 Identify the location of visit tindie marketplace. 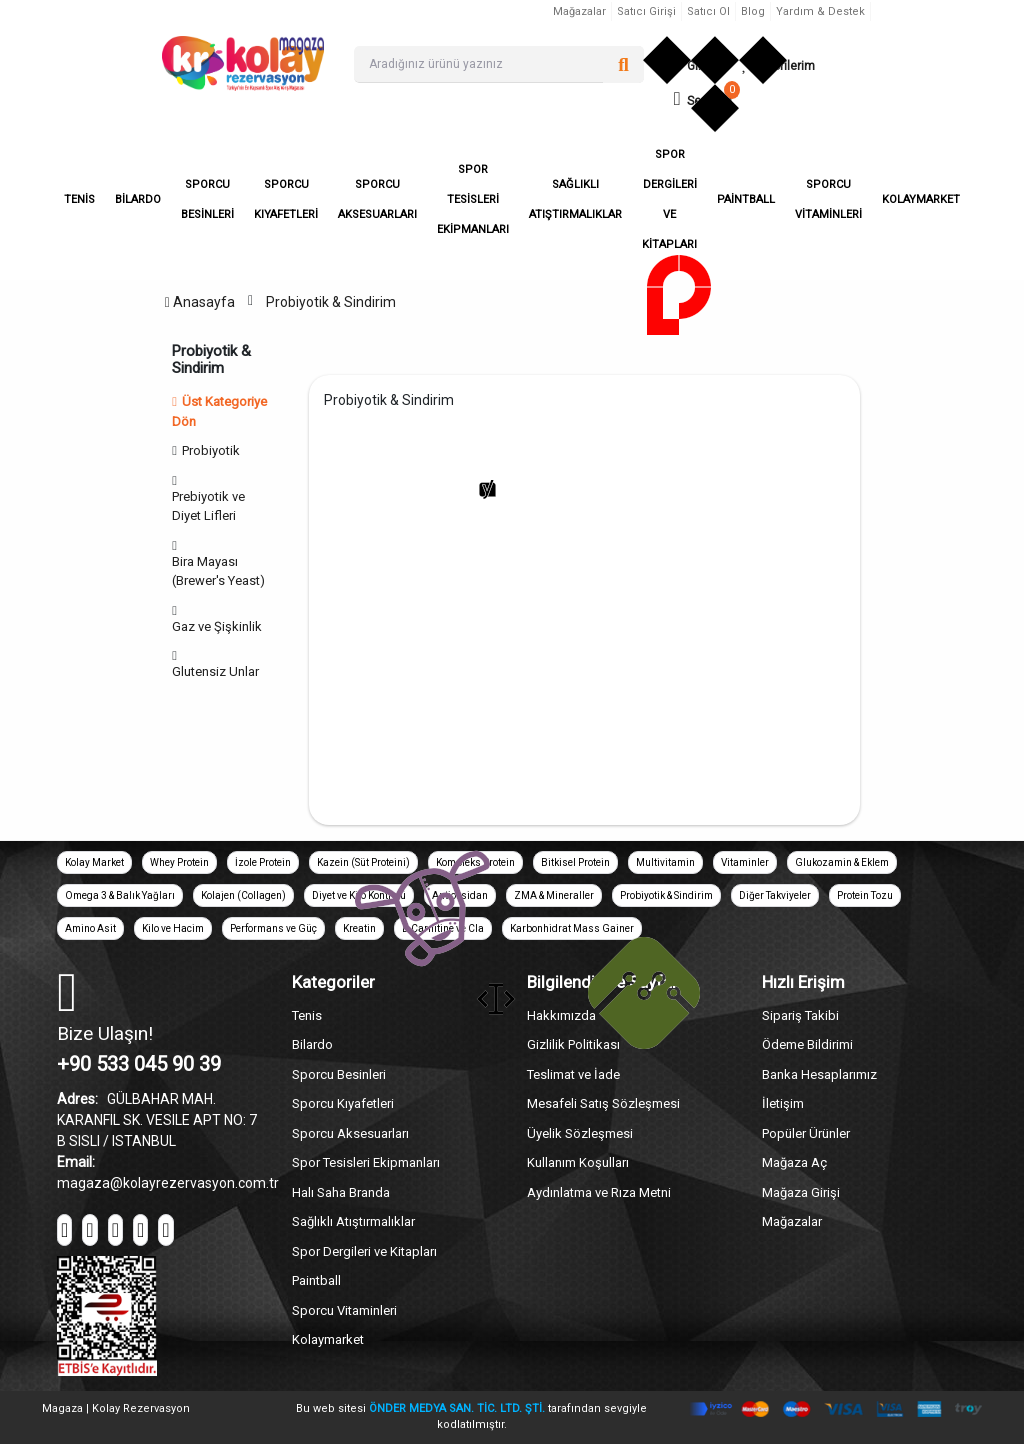
(422, 908).